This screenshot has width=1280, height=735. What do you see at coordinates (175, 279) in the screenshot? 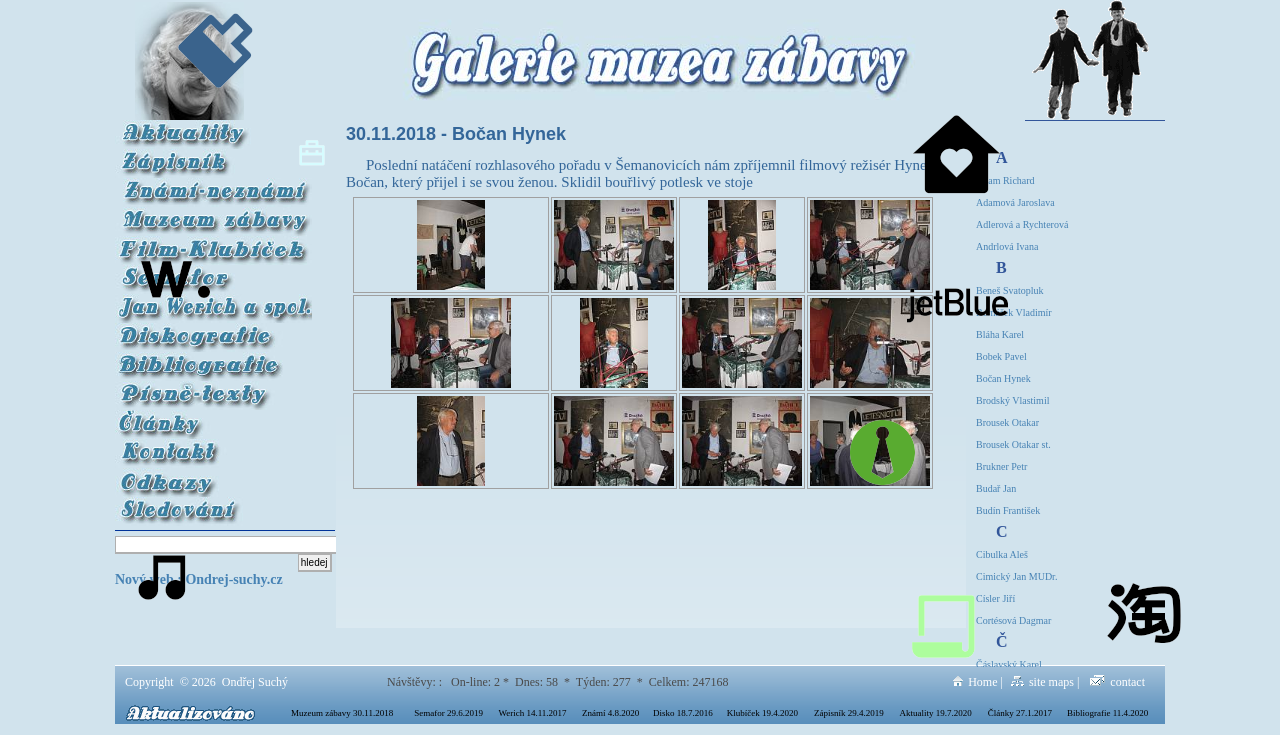
I see `visit the Awwwards website` at bounding box center [175, 279].